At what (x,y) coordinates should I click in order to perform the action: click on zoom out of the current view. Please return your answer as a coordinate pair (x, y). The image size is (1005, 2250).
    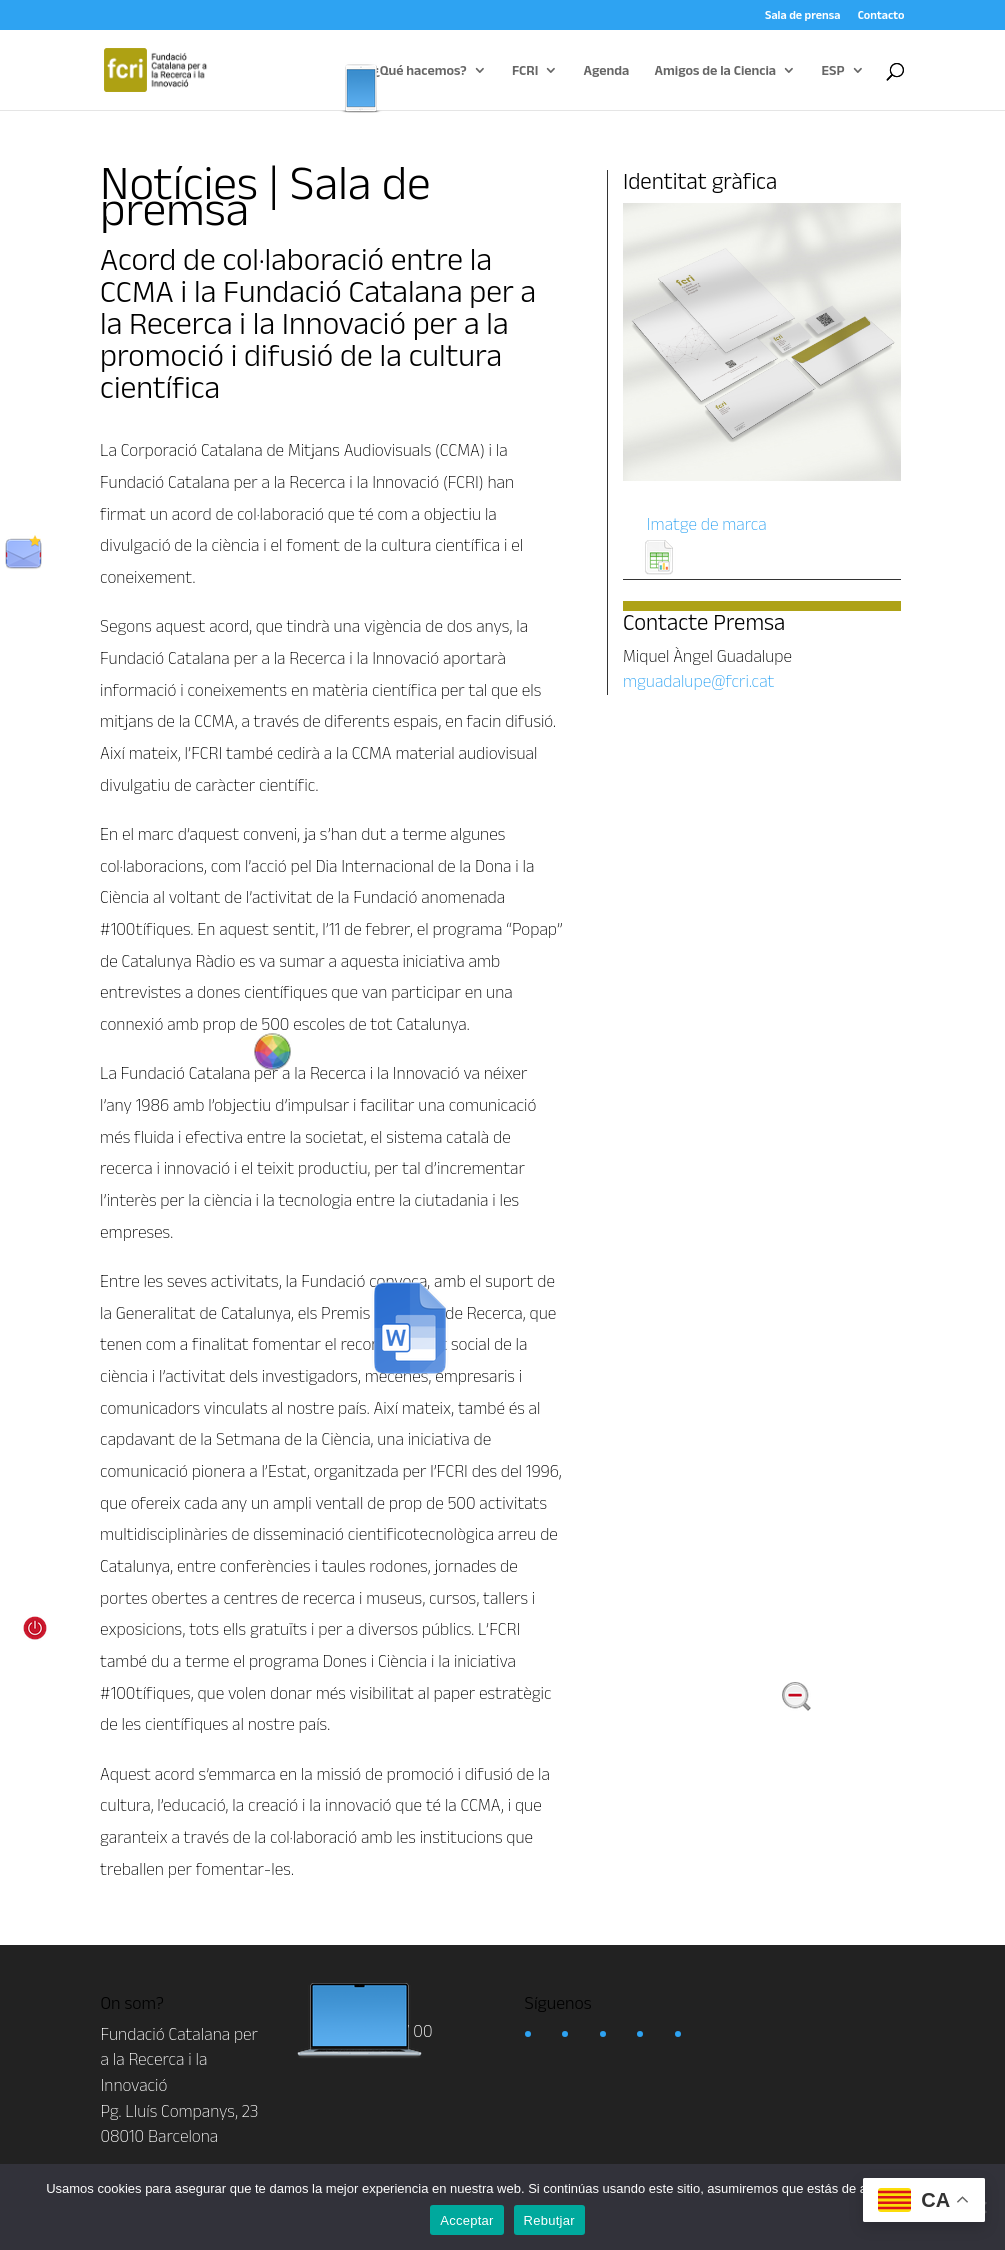
    Looking at the image, I should click on (796, 1696).